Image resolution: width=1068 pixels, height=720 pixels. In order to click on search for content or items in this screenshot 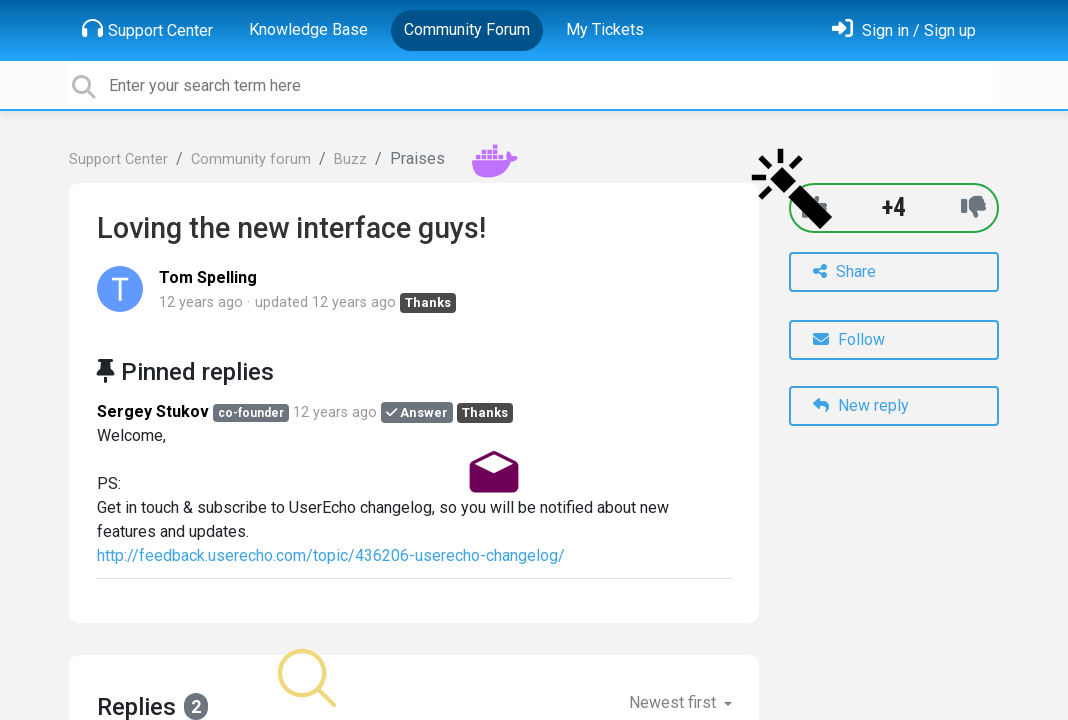, I will do `click(307, 678)`.